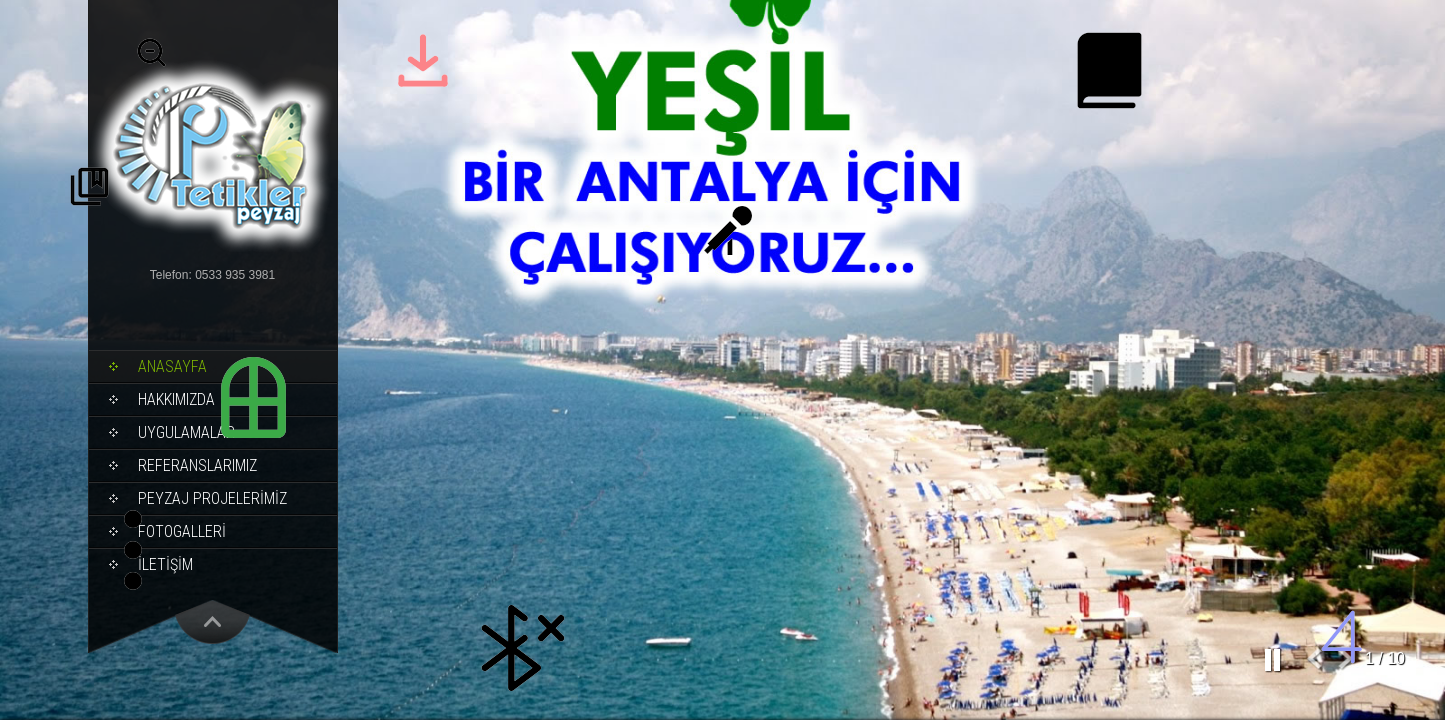 This screenshot has height=720, width=1445. What do you see at coordinates (89, 186) in the screenshot?
I see `access your bookmarked collections` at bounding box center [89, 186].